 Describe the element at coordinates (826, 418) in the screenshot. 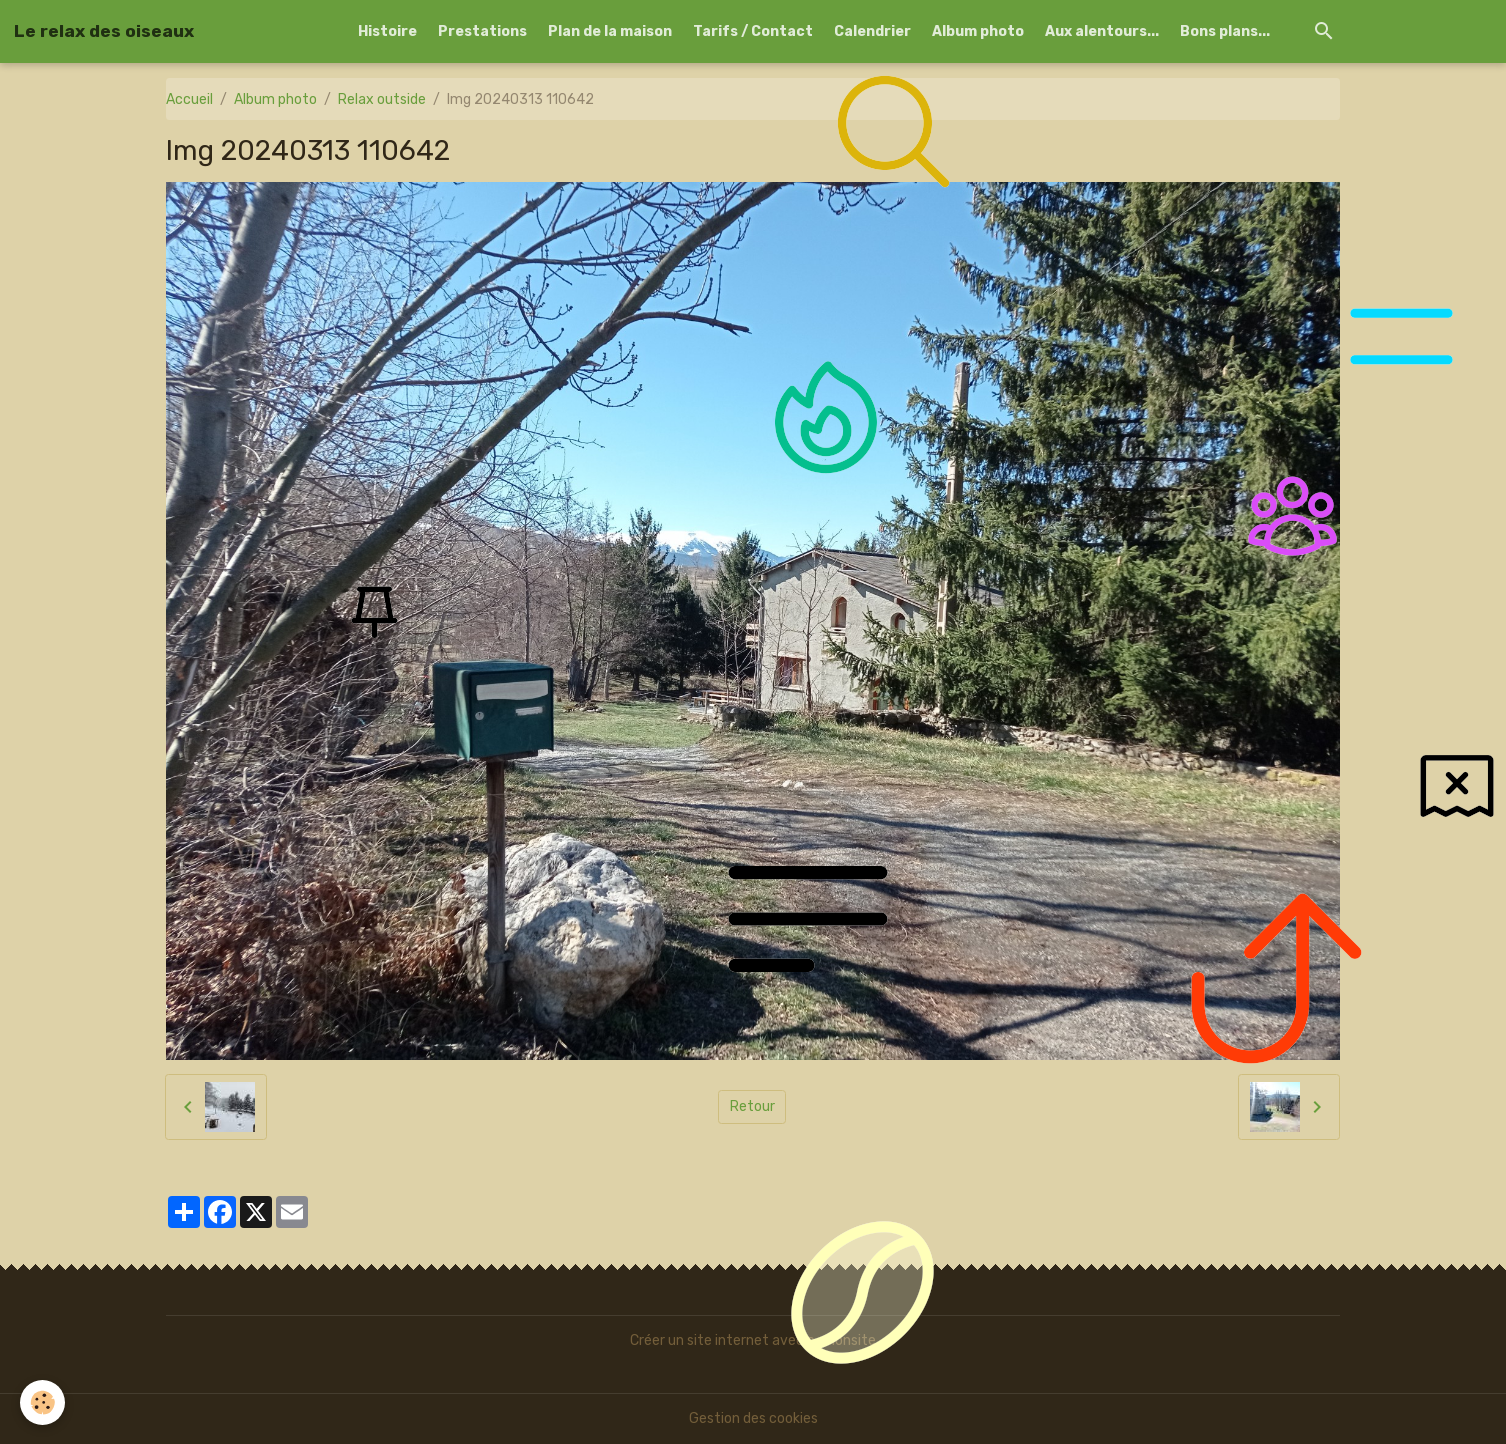

I see `indicates trending or popular content` at that location.